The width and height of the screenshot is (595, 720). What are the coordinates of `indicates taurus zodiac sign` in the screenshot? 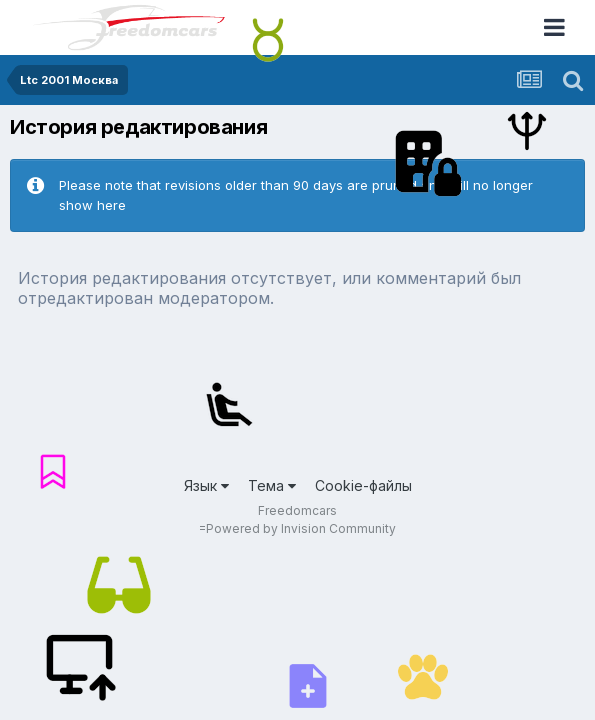 It's located at (268, 40).